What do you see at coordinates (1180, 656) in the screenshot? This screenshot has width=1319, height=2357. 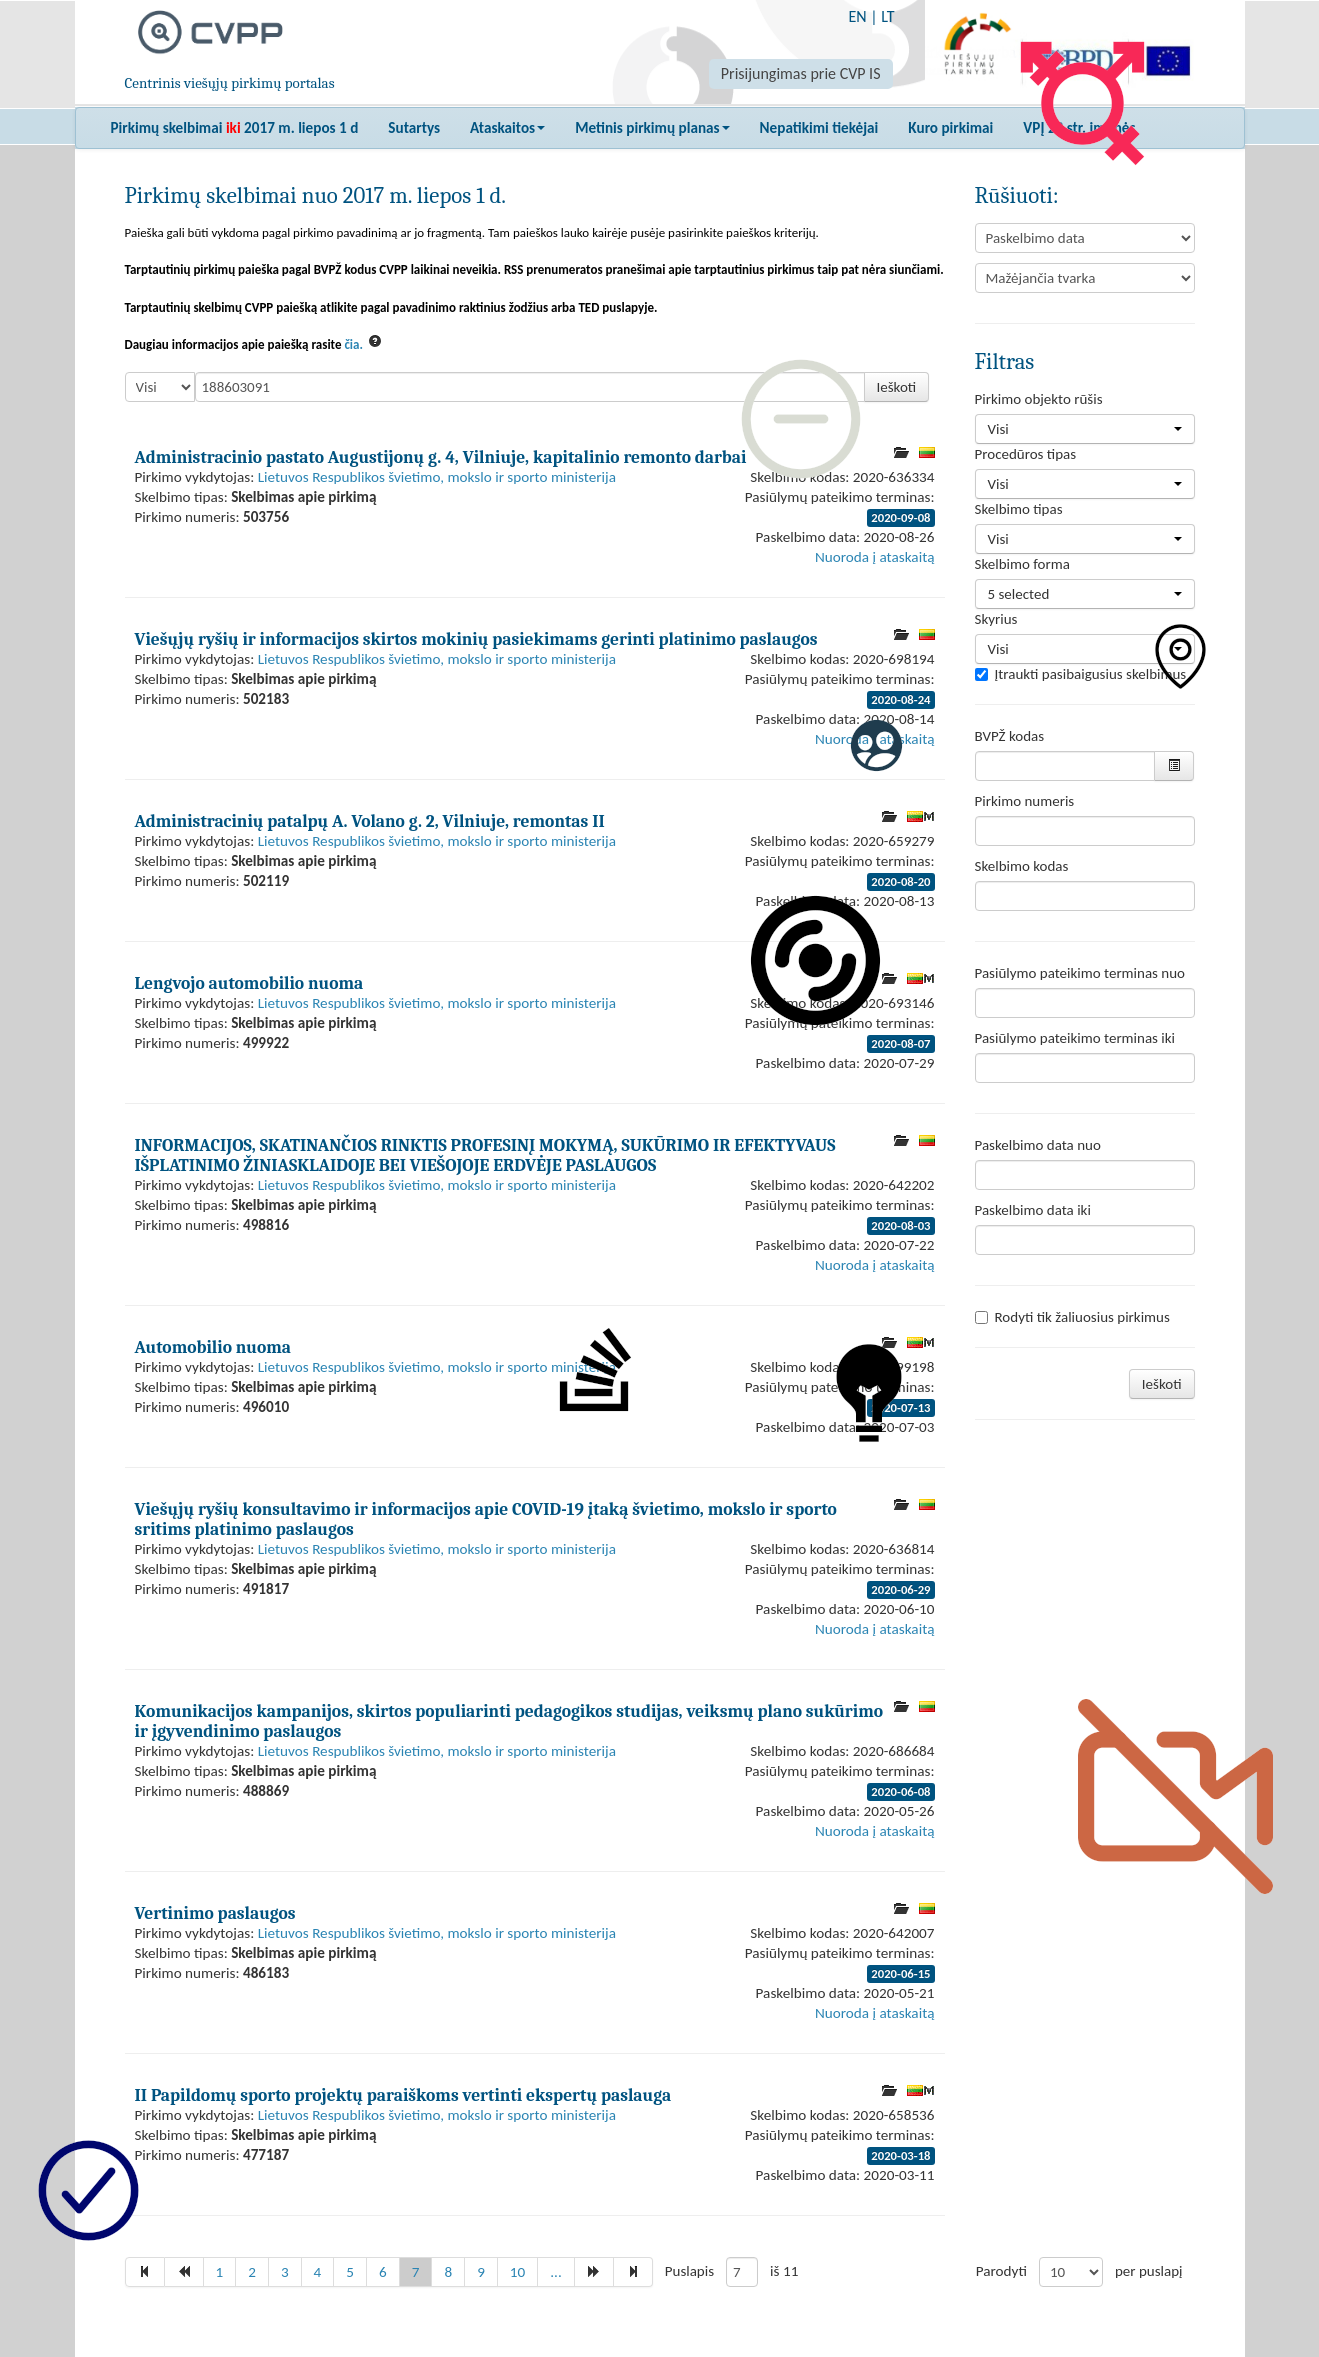 I see `view location on map` at bounding box center [1180, 656].